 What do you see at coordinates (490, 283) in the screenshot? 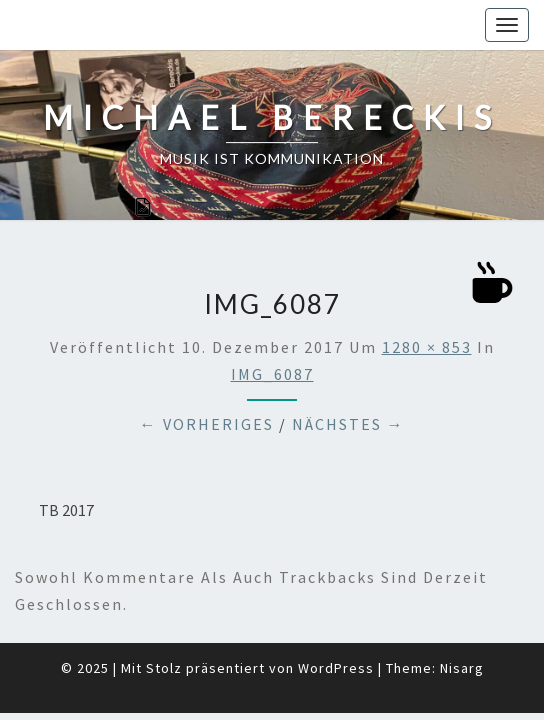
I see `take a coffee break or pause timer` at bounding box center [490, 283].